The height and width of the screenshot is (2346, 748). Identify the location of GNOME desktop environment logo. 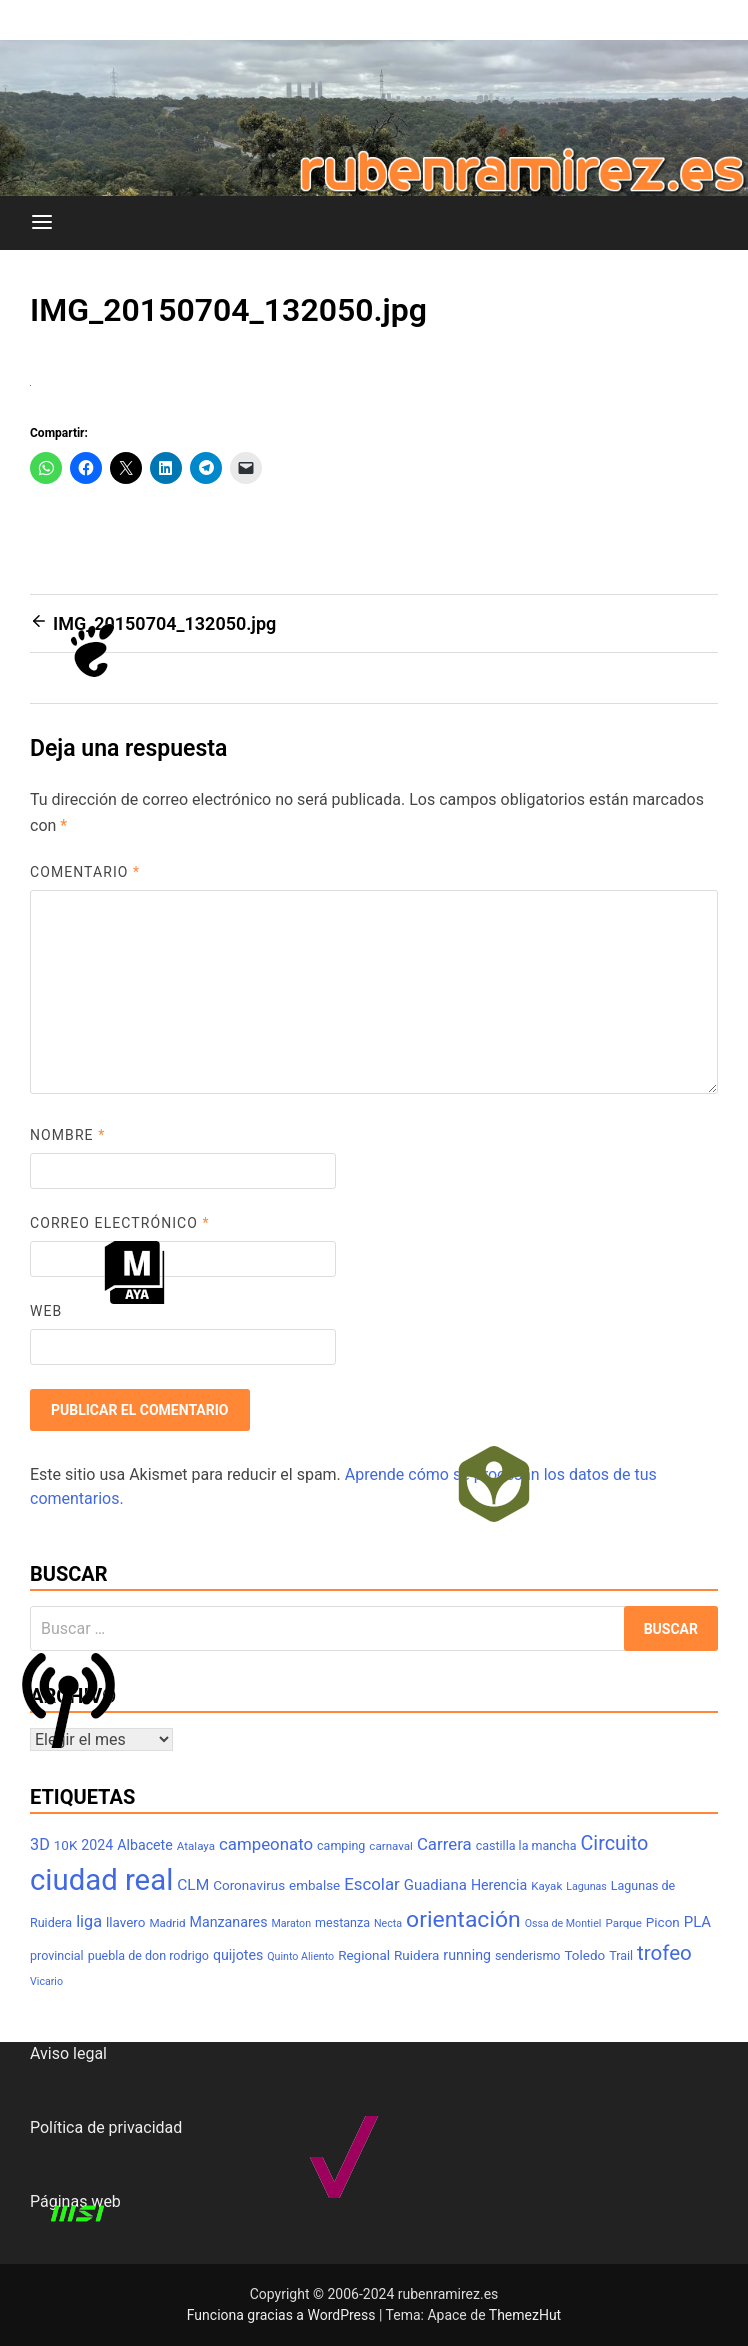
(92, 650).